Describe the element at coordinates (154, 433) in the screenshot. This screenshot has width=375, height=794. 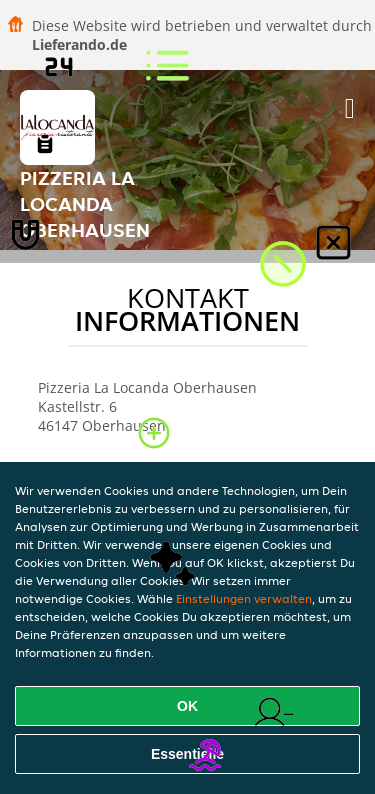
I see `add a new item` at that location.